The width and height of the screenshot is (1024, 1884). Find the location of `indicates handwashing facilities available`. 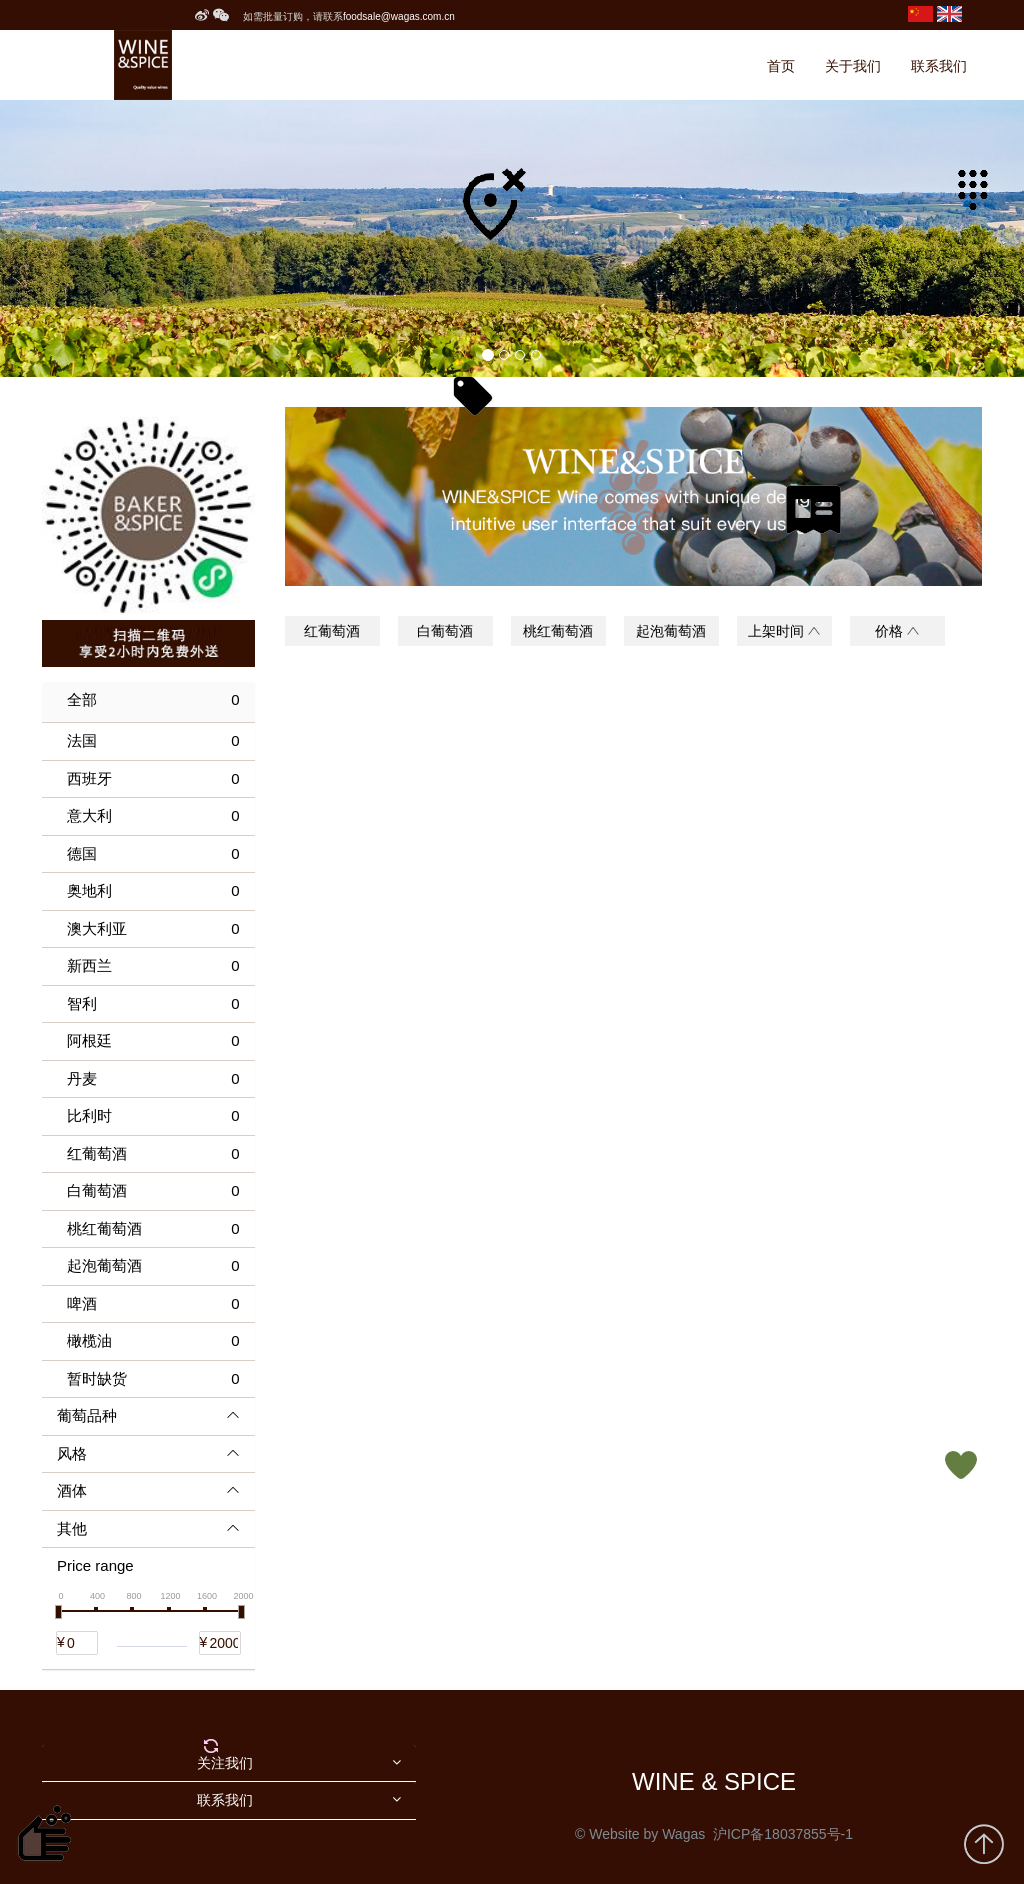

indicates handwashing facilities available is located at coordinates (46, 1833).